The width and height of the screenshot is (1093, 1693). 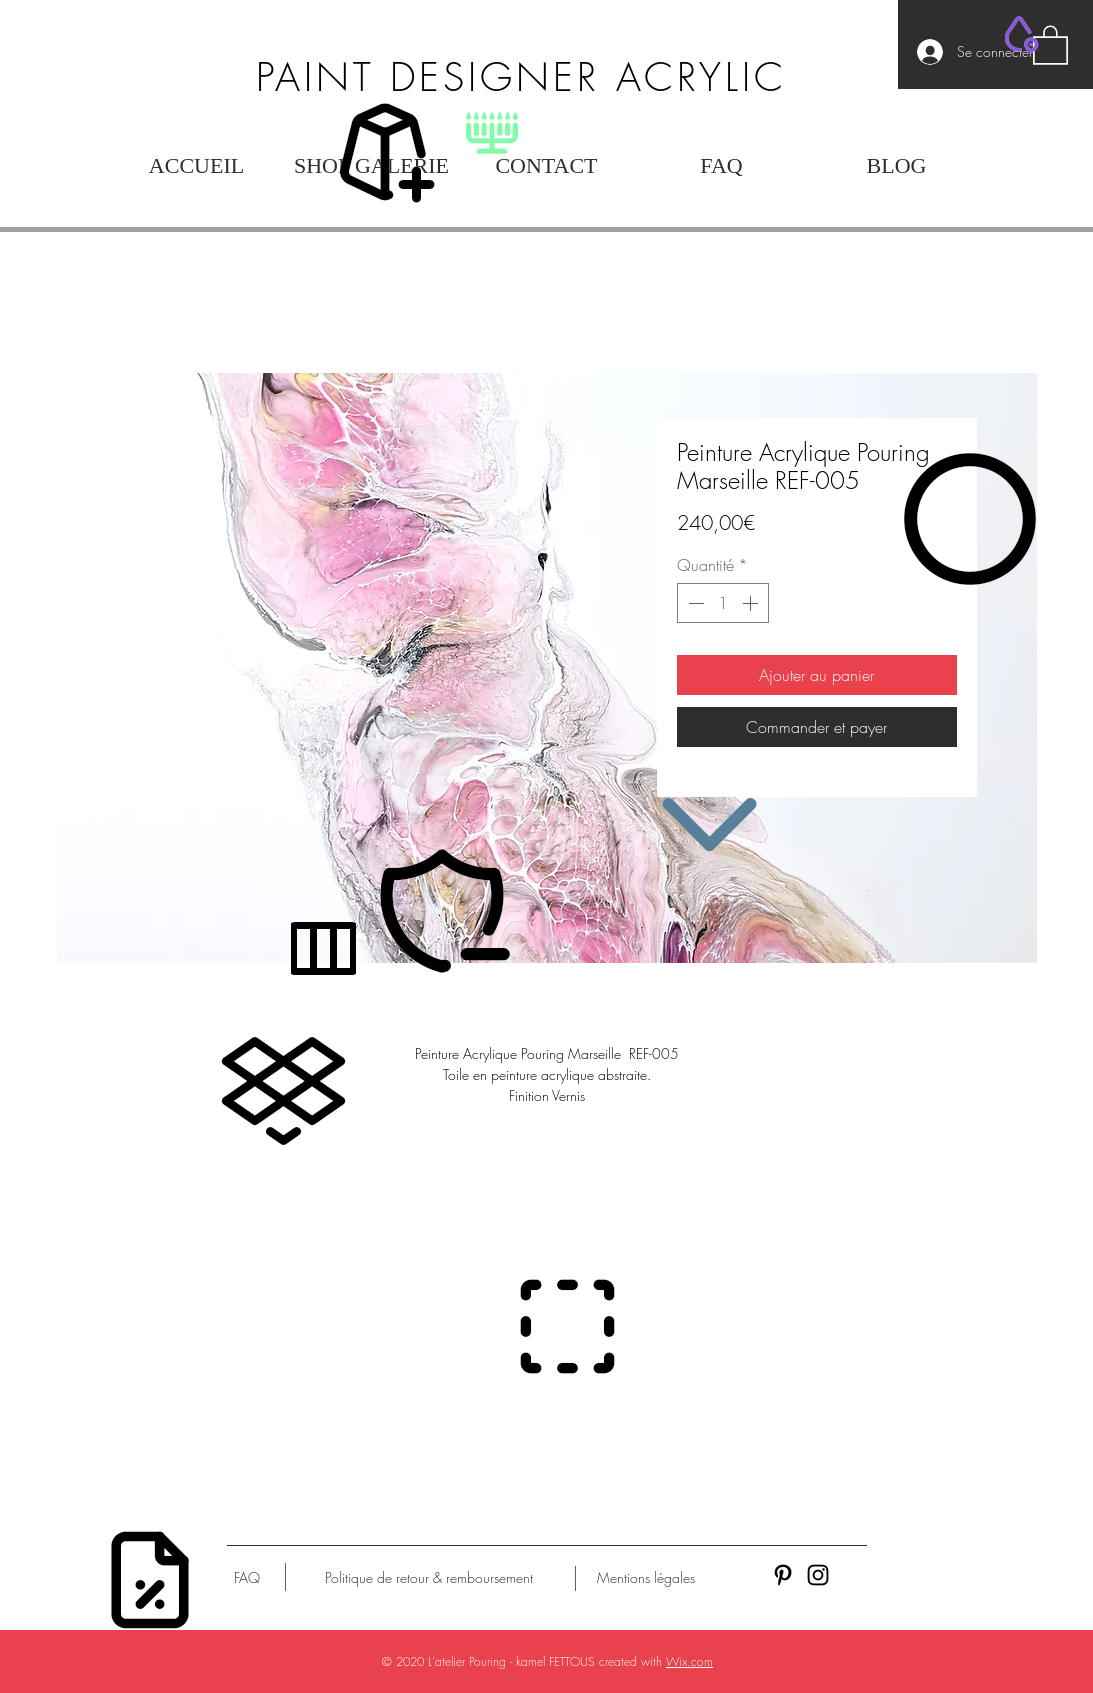 I want to click on indicates hanukkah-related content or events, so click(x=492, y=133).